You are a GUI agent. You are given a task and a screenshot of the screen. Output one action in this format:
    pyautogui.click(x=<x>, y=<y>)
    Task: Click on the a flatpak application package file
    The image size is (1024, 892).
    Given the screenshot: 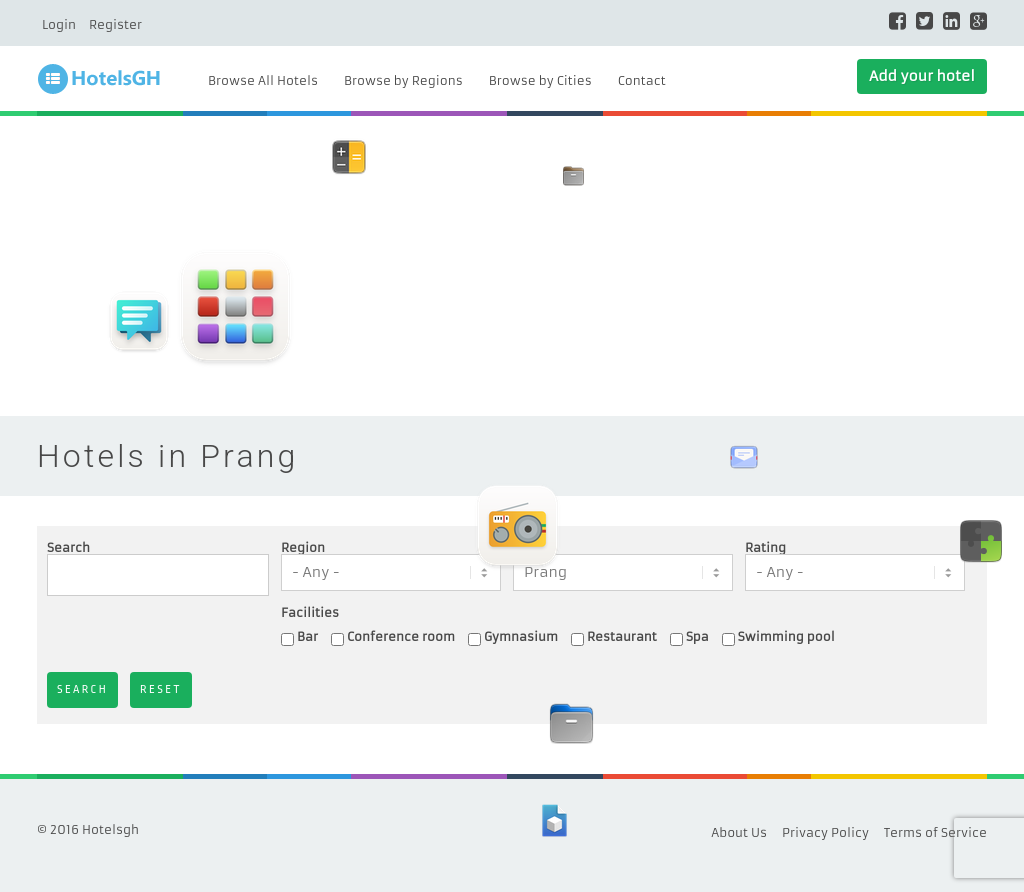 What is the action you would take?
    pyautogui.click(x=554, y=820)
    